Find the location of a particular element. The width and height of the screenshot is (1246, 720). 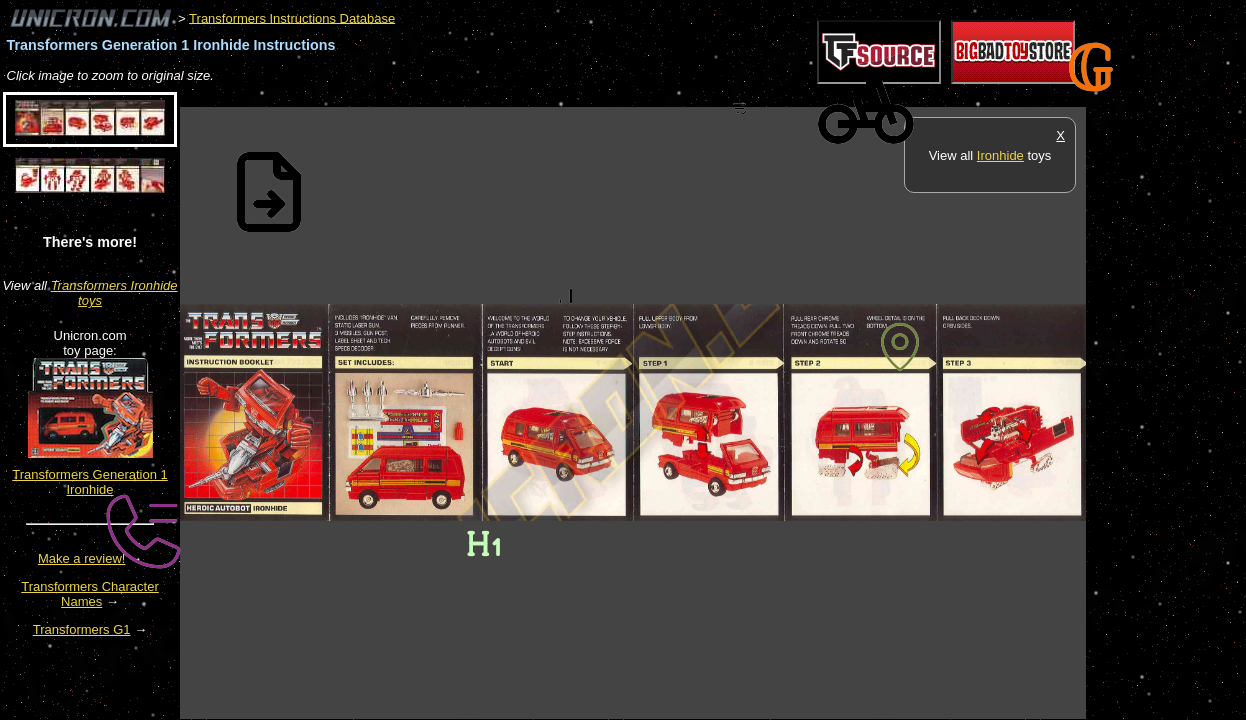

access bike routes or cycling directions is located at coordinates (866, 112).